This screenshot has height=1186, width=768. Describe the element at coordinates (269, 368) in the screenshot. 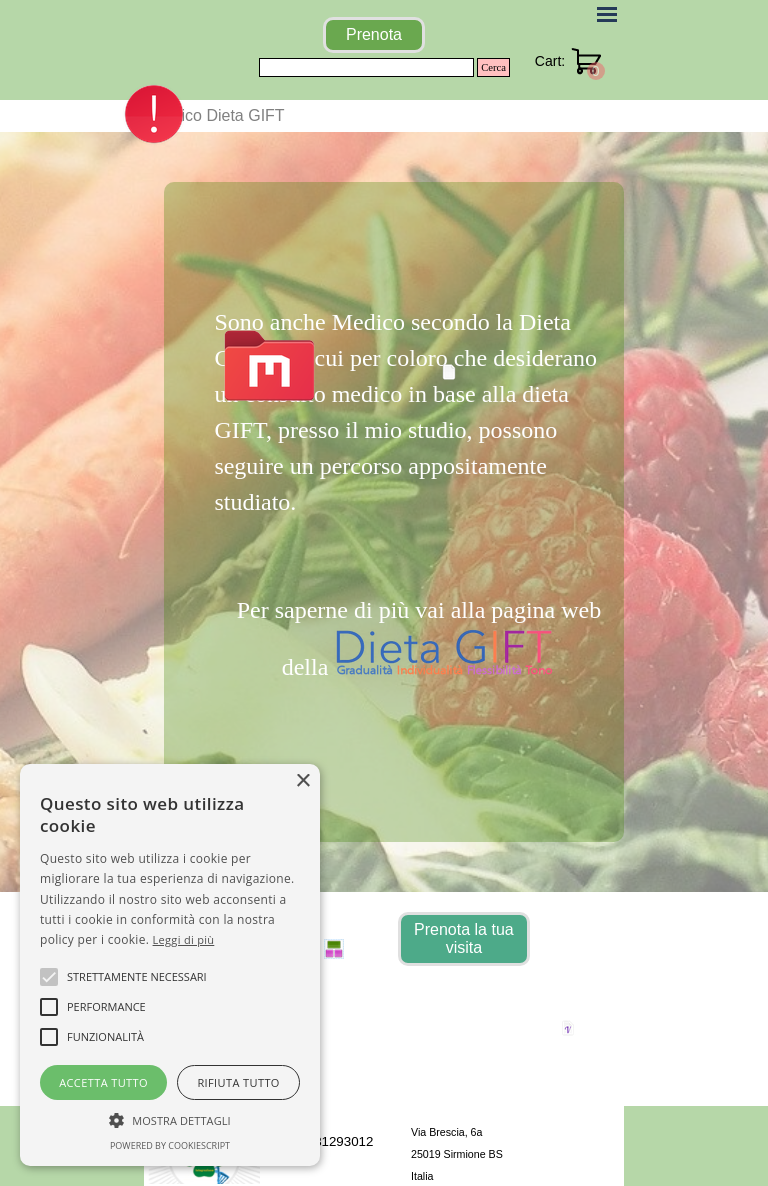

I see `folder containing Quixel Megascans assets` at that location.